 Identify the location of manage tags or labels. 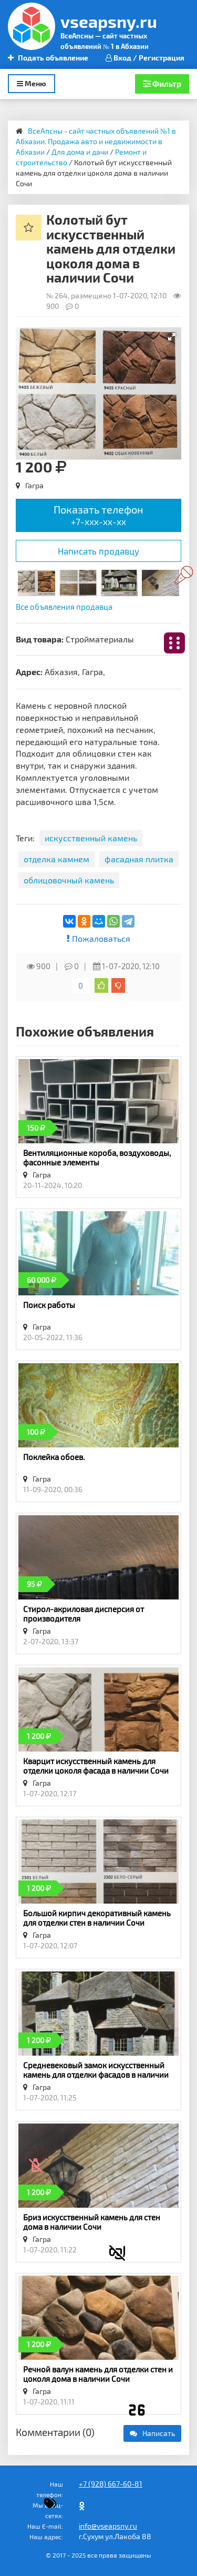
(50, 2502).